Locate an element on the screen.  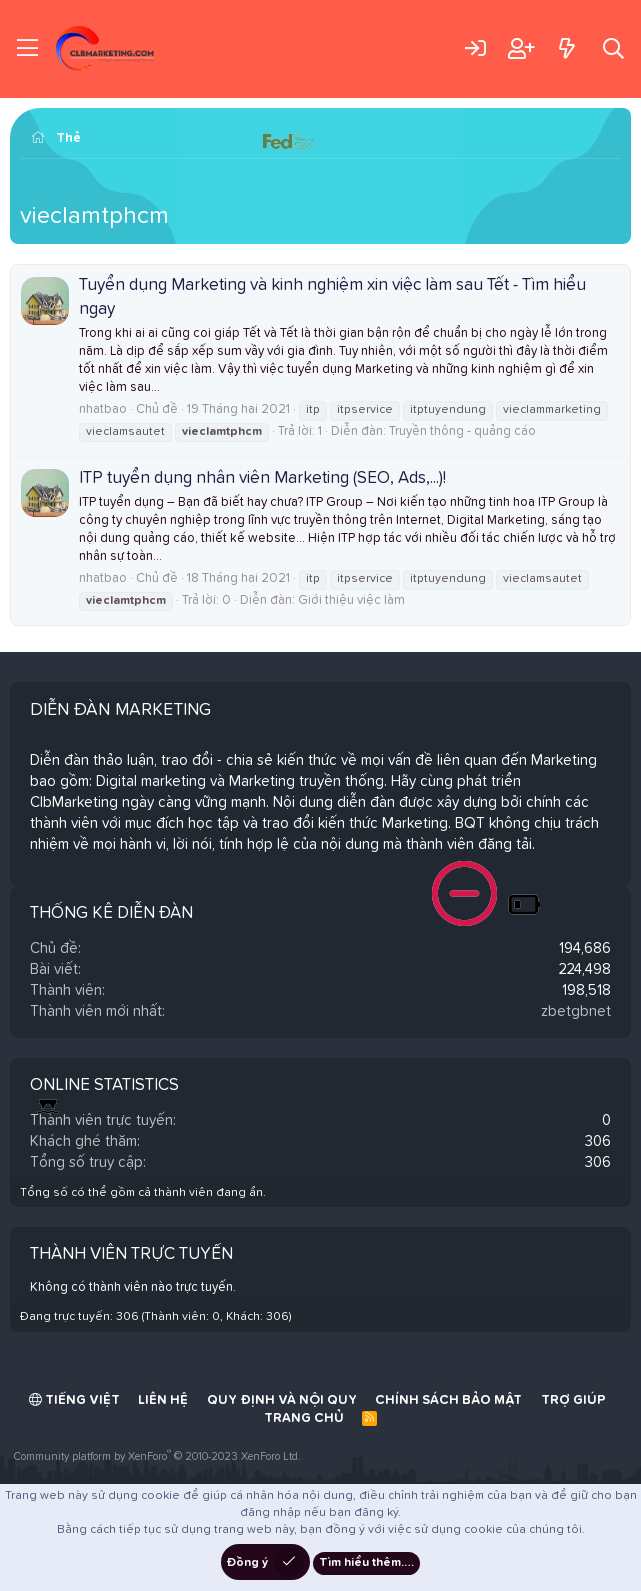
remove an item from a list or collection is located at coordinates (464, 893).